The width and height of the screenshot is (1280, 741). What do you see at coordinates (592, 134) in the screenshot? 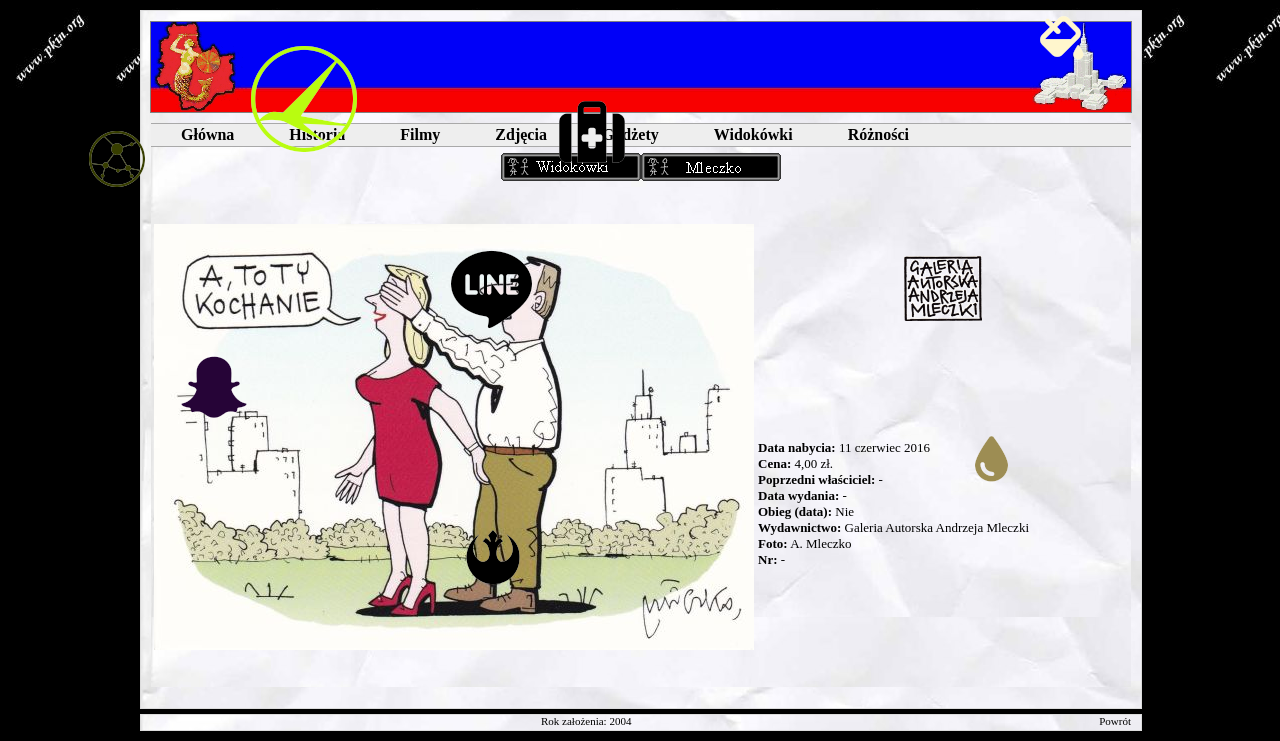
I see `access medical or health-related information` at bounding box center [592, 134].